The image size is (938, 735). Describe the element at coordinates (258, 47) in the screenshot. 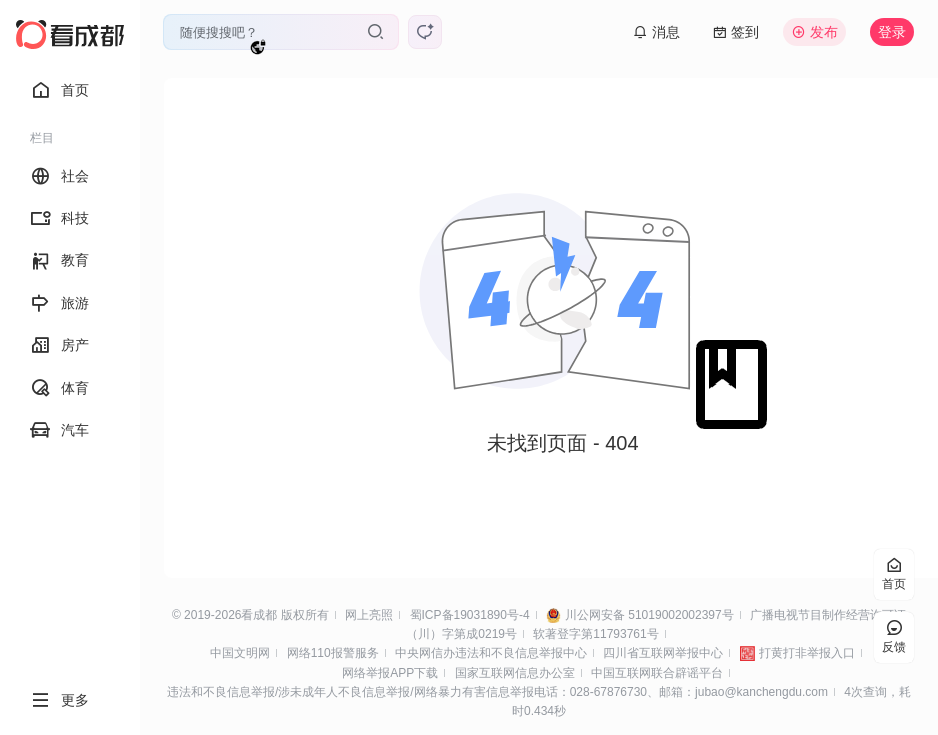

I see `indicates active VPN connection` at that location.